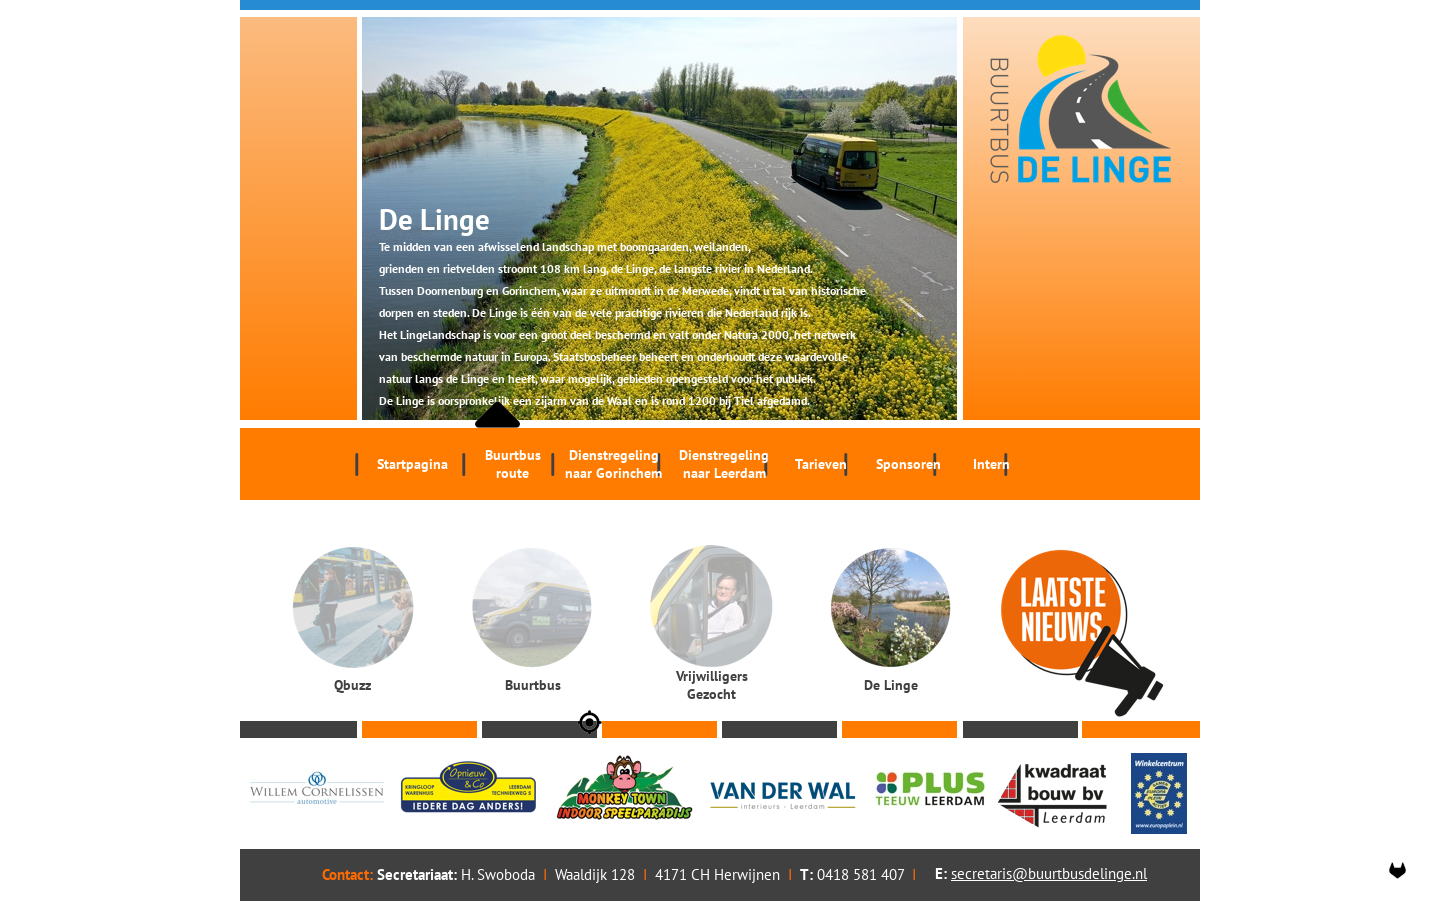 The height and width of the screenshot is (901, 1440). Describe the element at coordinates (497, 416) in the screenshot. I see `collapse an expanded section` at that location.